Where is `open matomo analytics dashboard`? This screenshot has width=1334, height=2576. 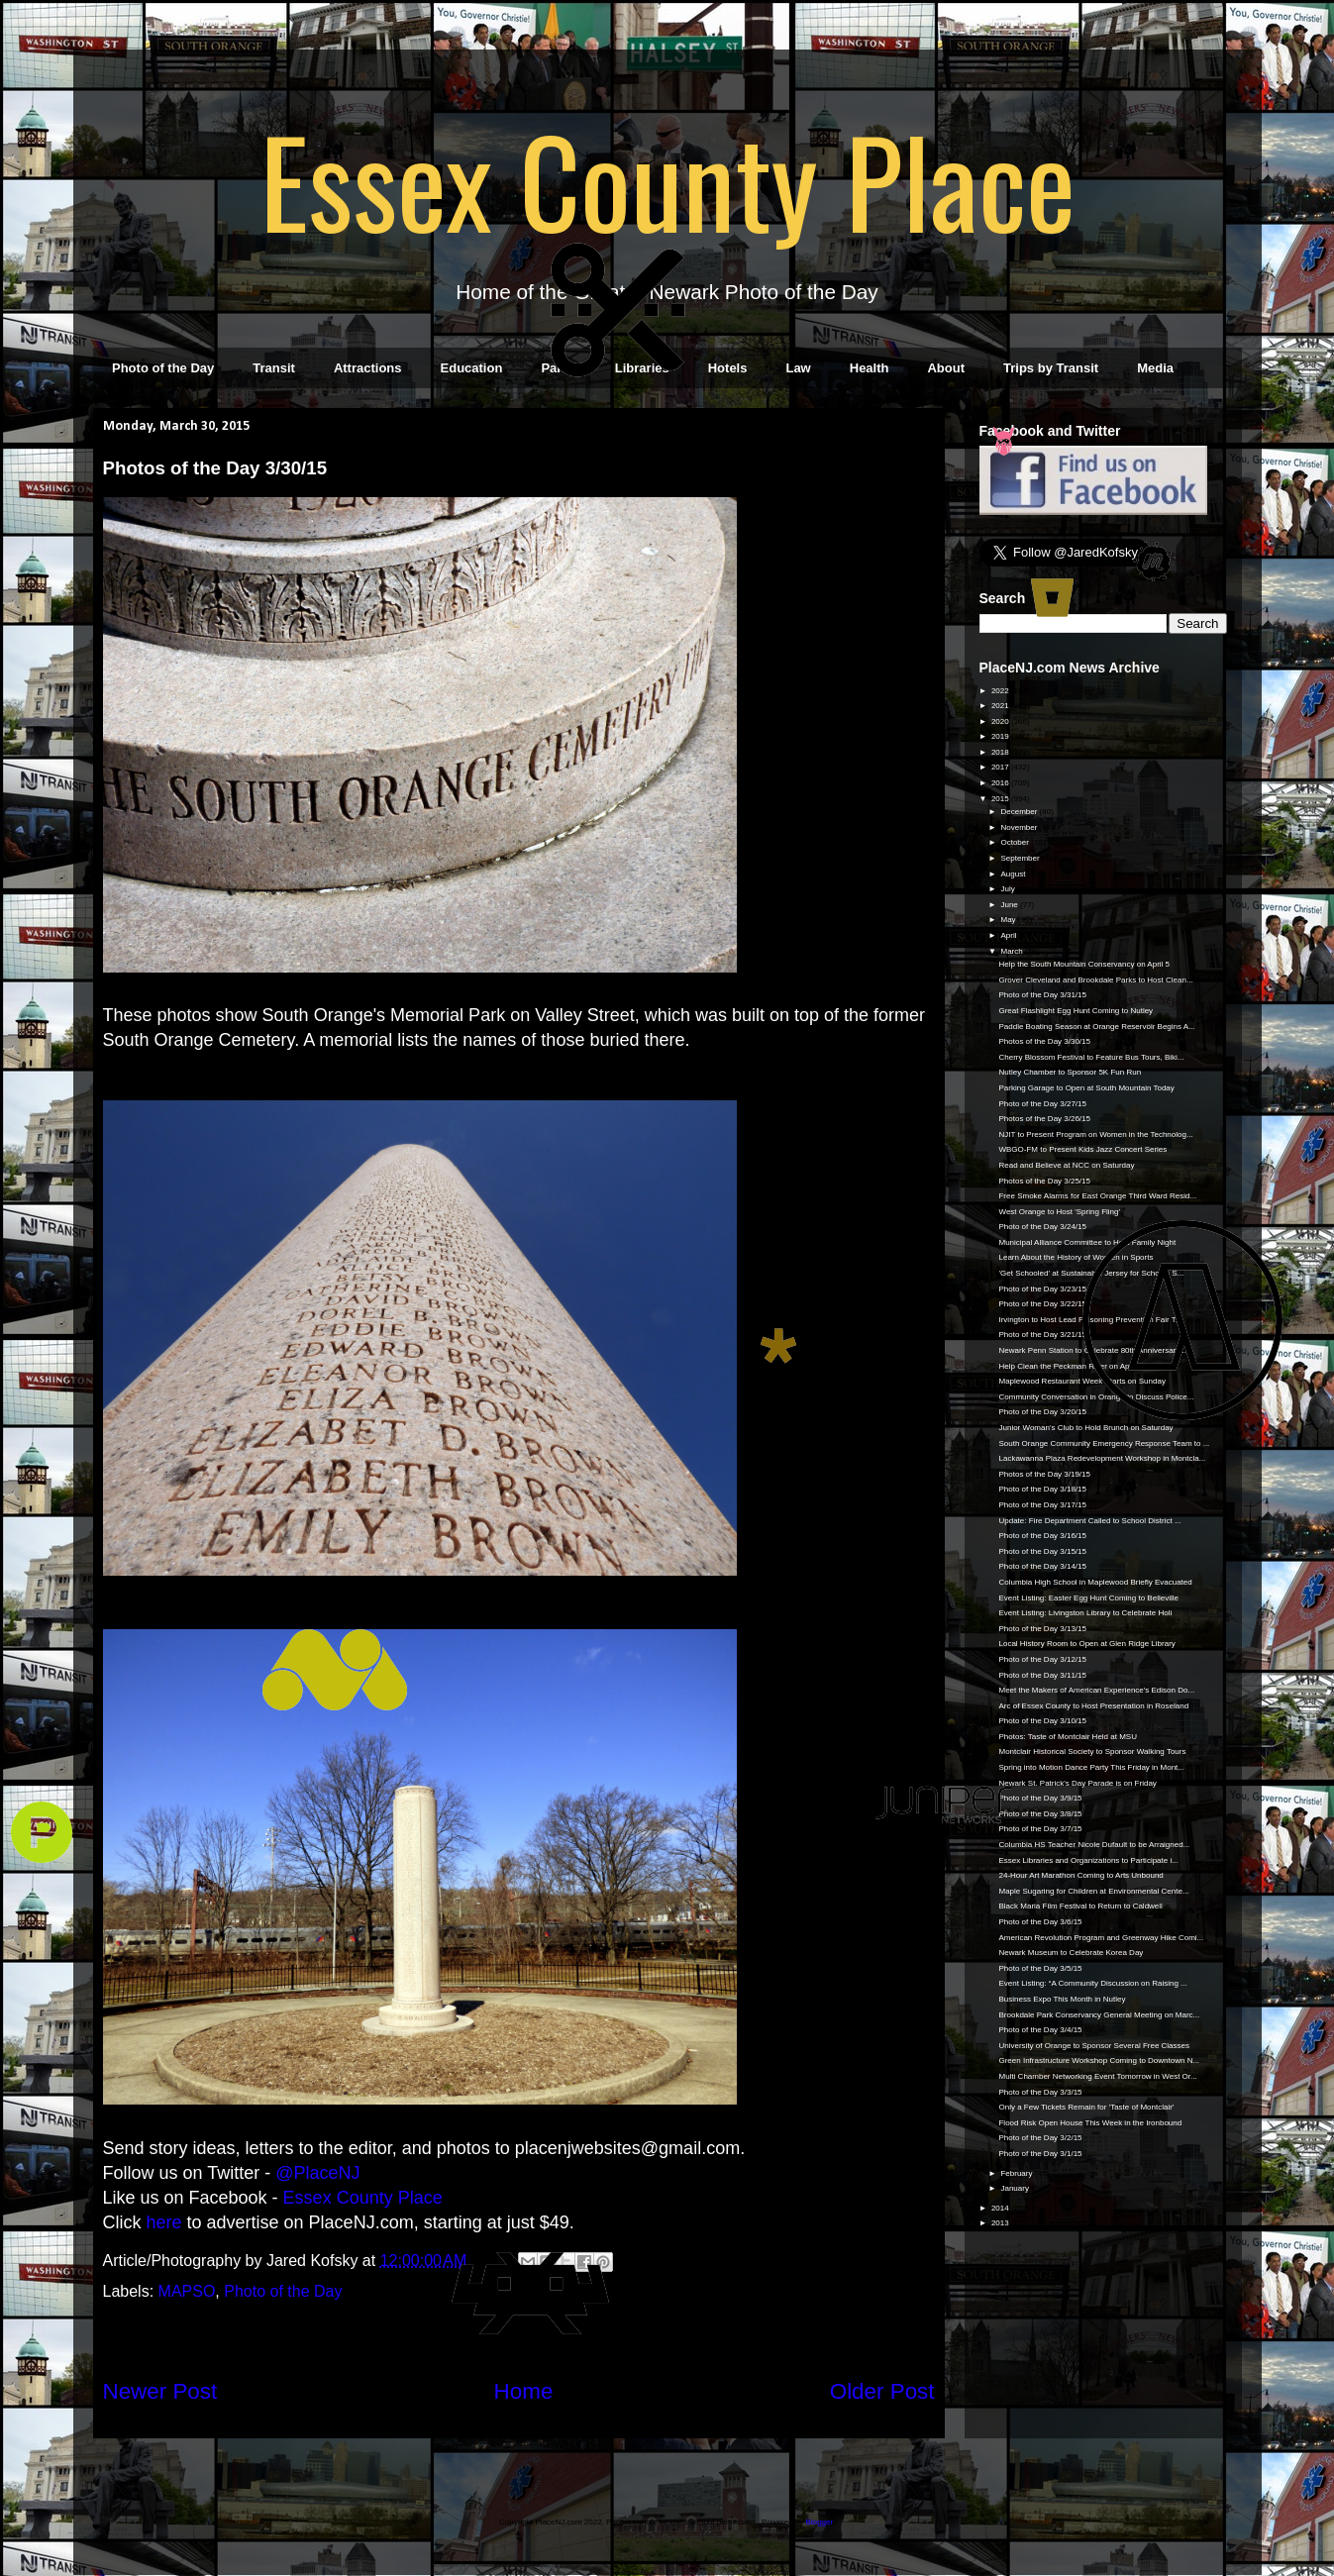 open matomo analytics dashboard is located at coordinates (335, 1670).